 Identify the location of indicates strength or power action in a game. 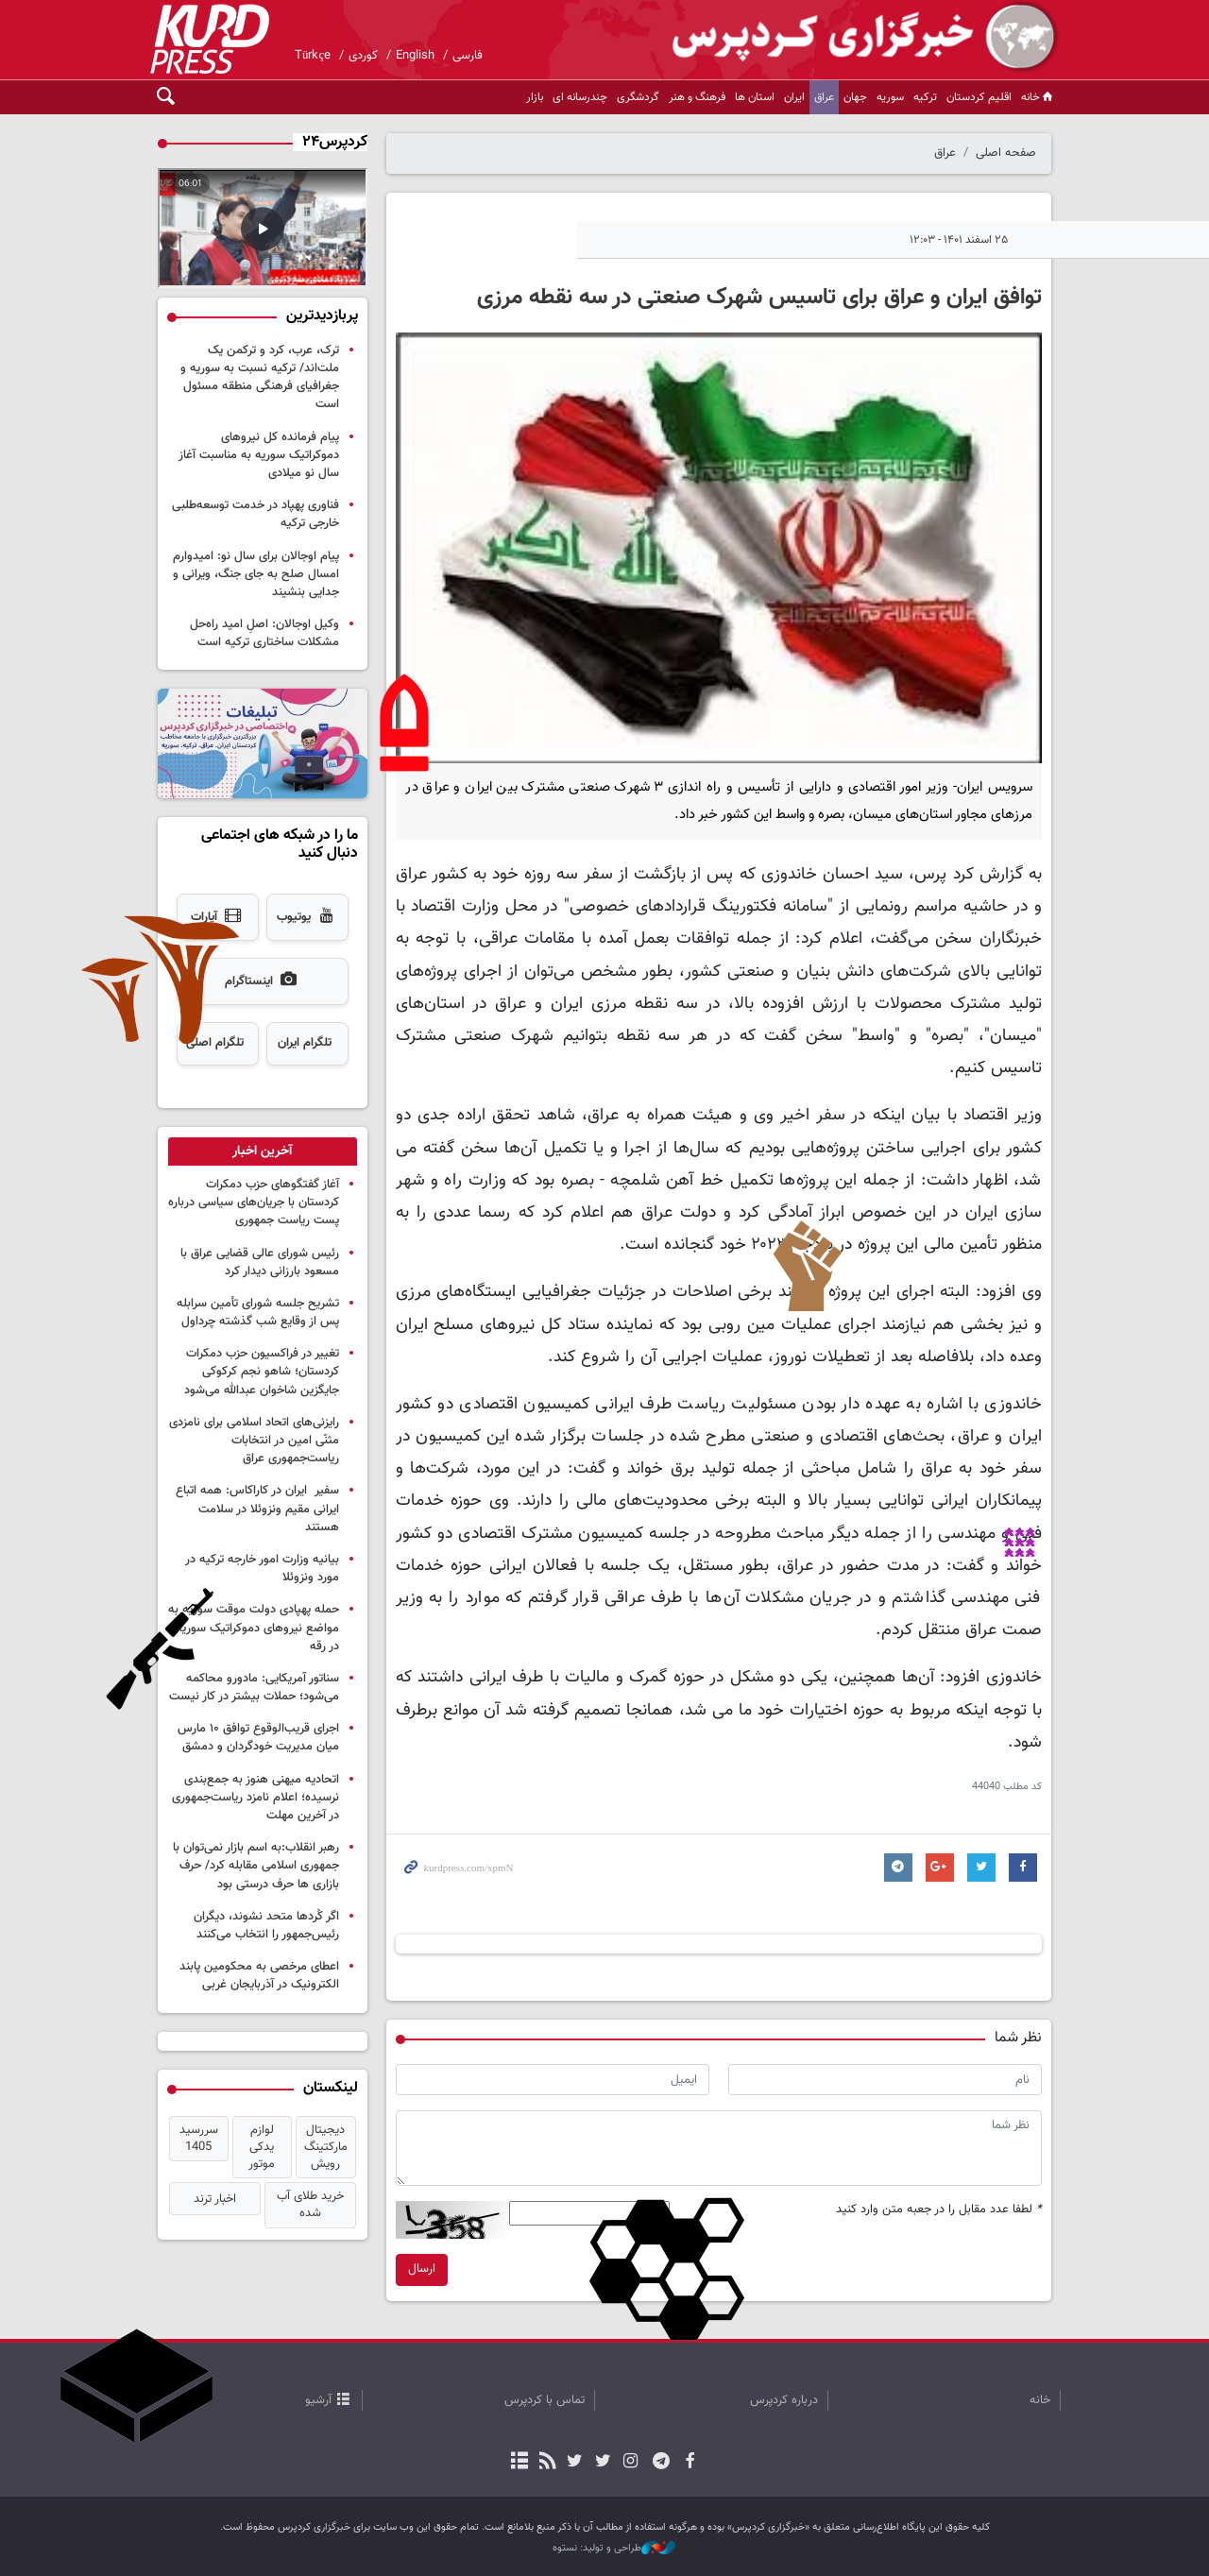
(808, 1266).